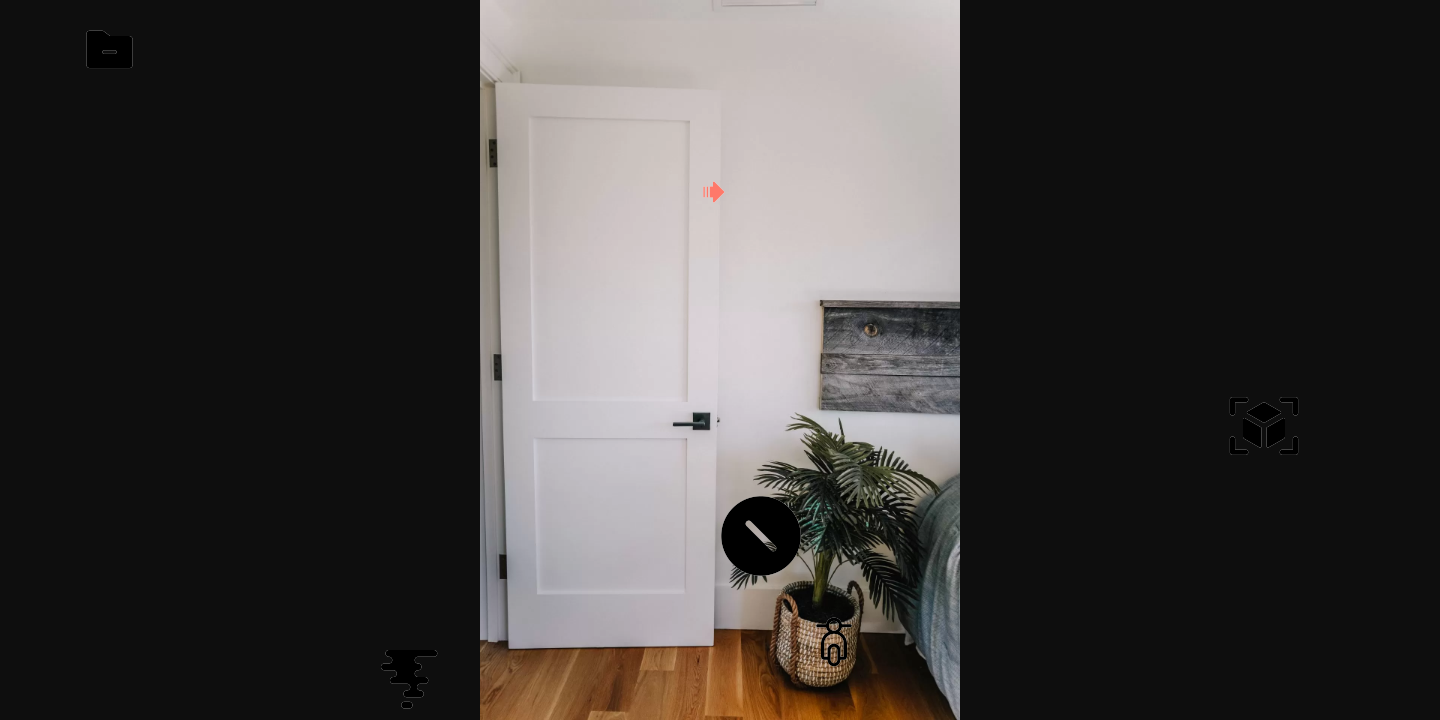 This screenshot has height=720, width=1440. I want to click on remove a folder, so click(109, 48).